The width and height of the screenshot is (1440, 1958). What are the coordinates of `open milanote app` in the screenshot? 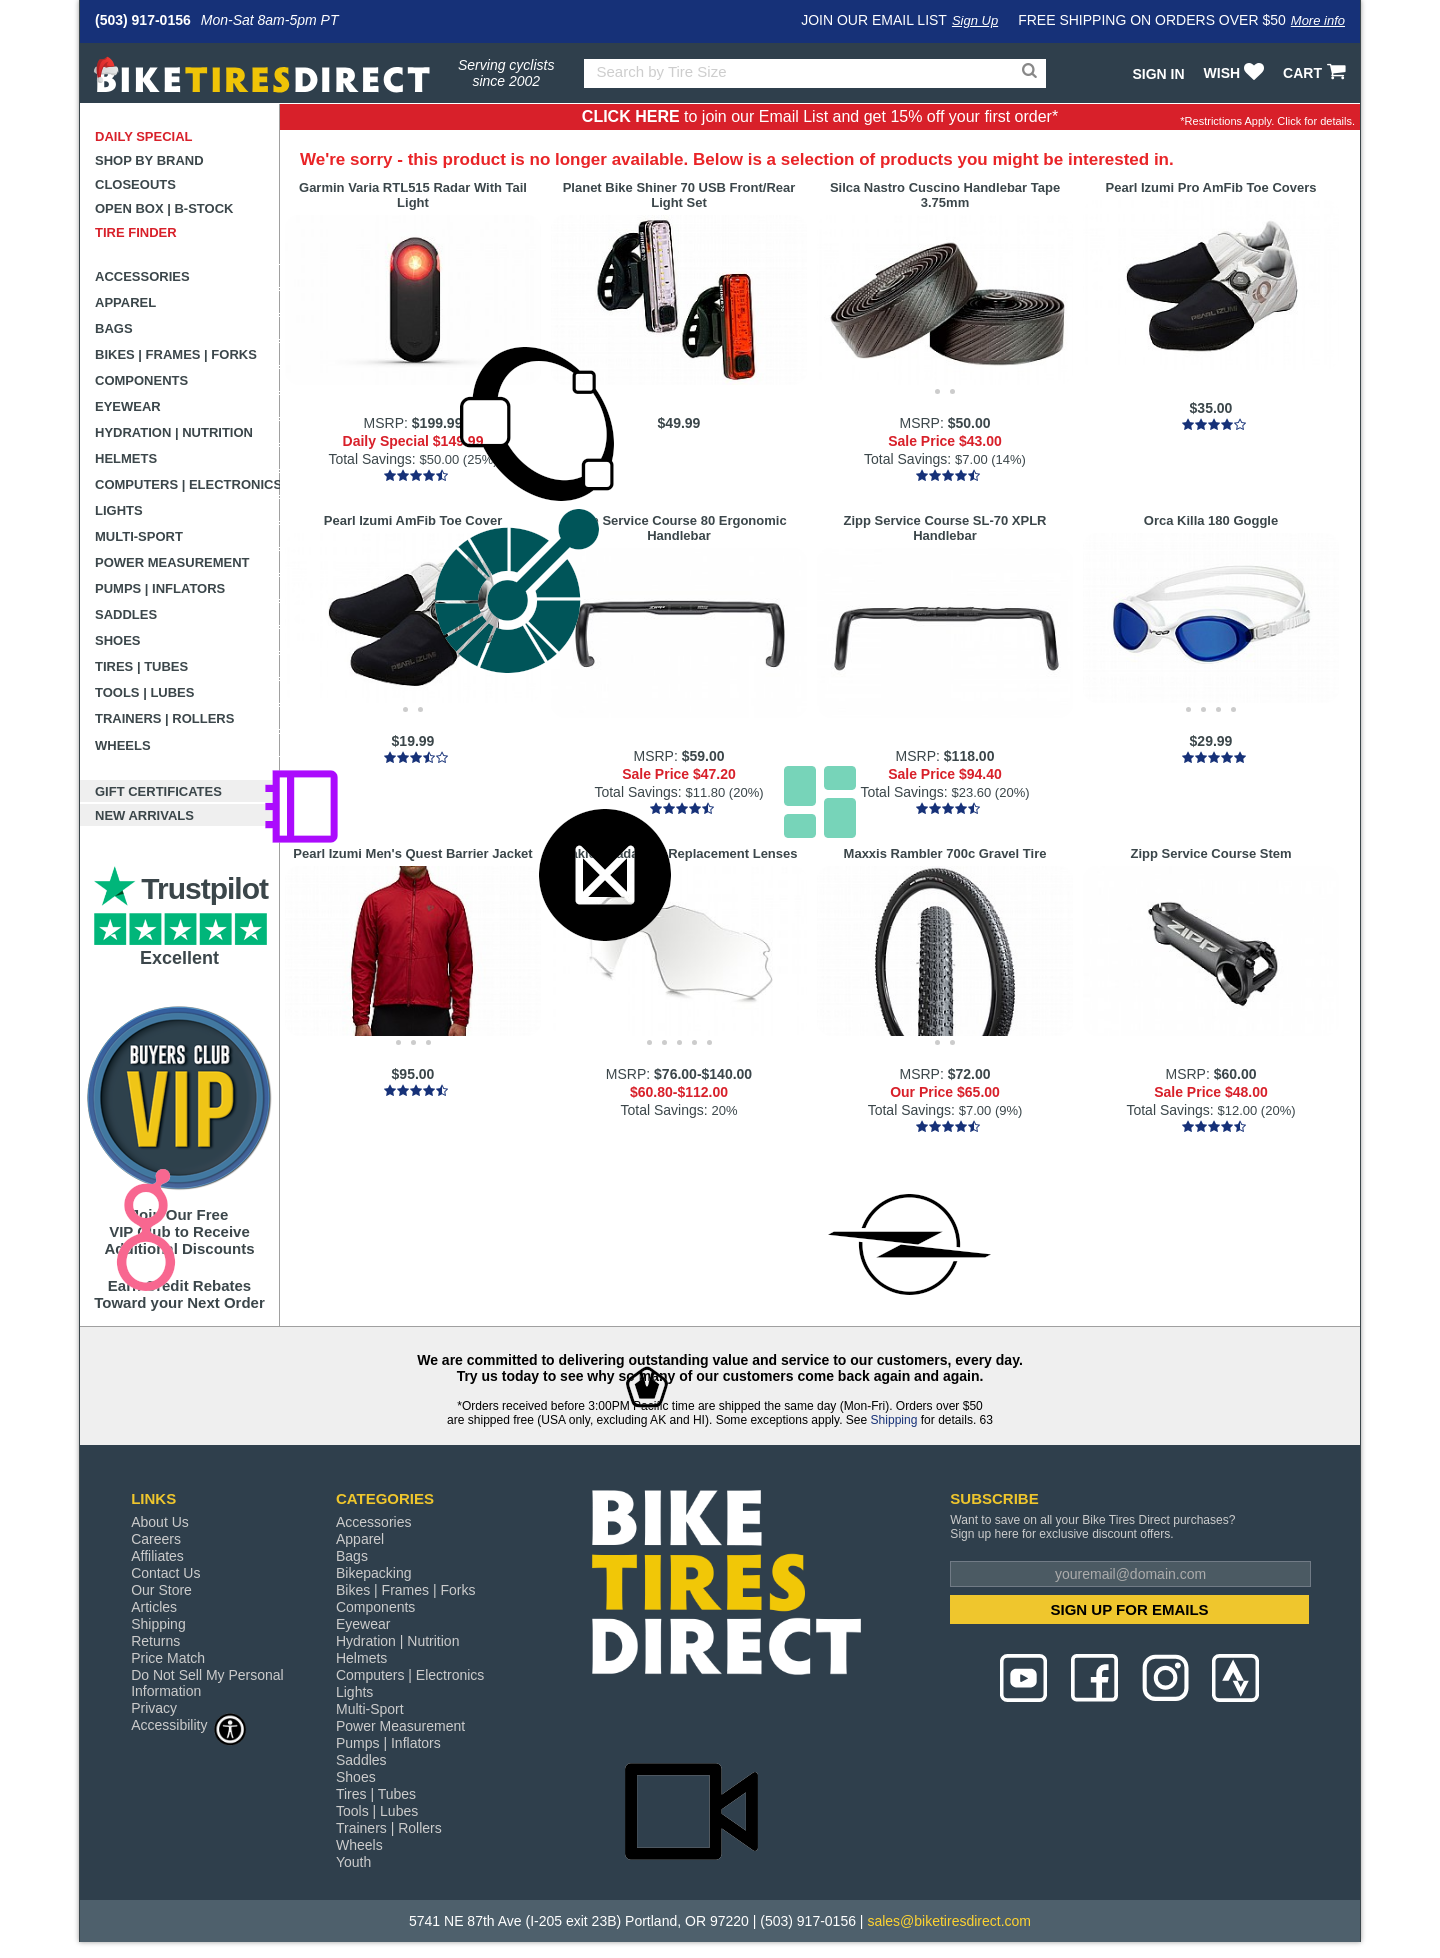 It's located at (605, 875).